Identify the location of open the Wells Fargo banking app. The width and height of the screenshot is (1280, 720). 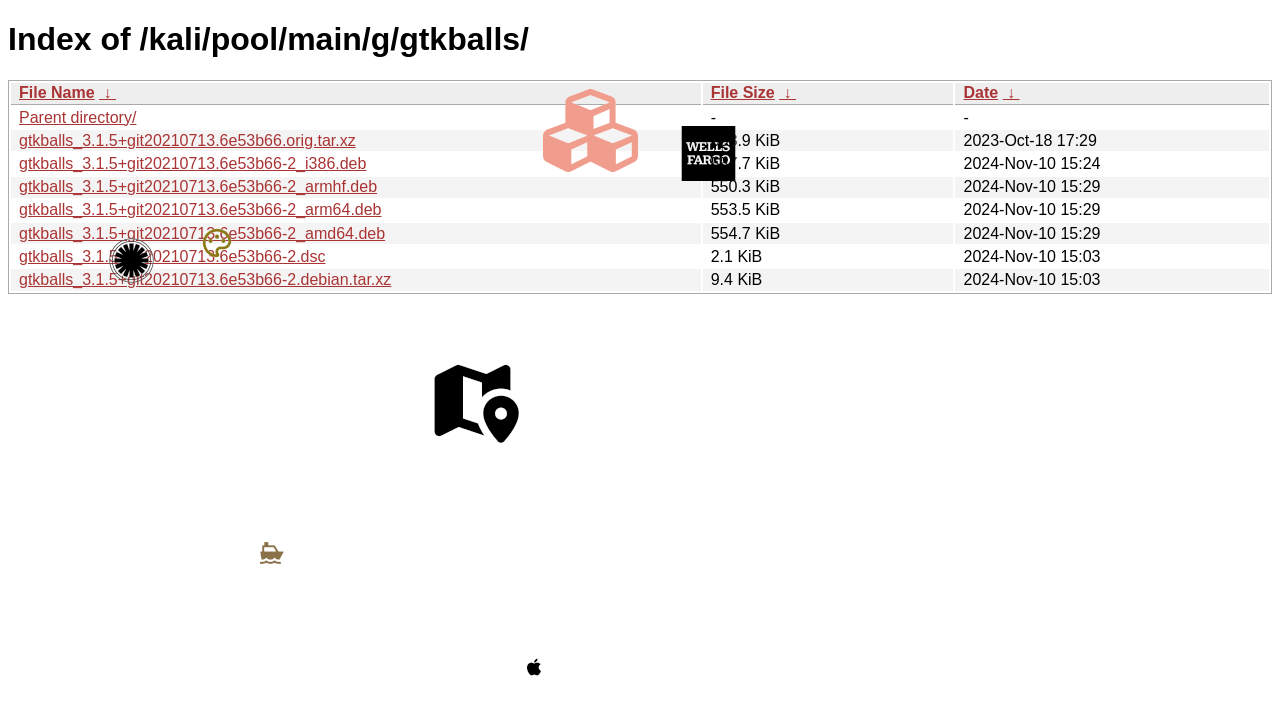
(708, 153).